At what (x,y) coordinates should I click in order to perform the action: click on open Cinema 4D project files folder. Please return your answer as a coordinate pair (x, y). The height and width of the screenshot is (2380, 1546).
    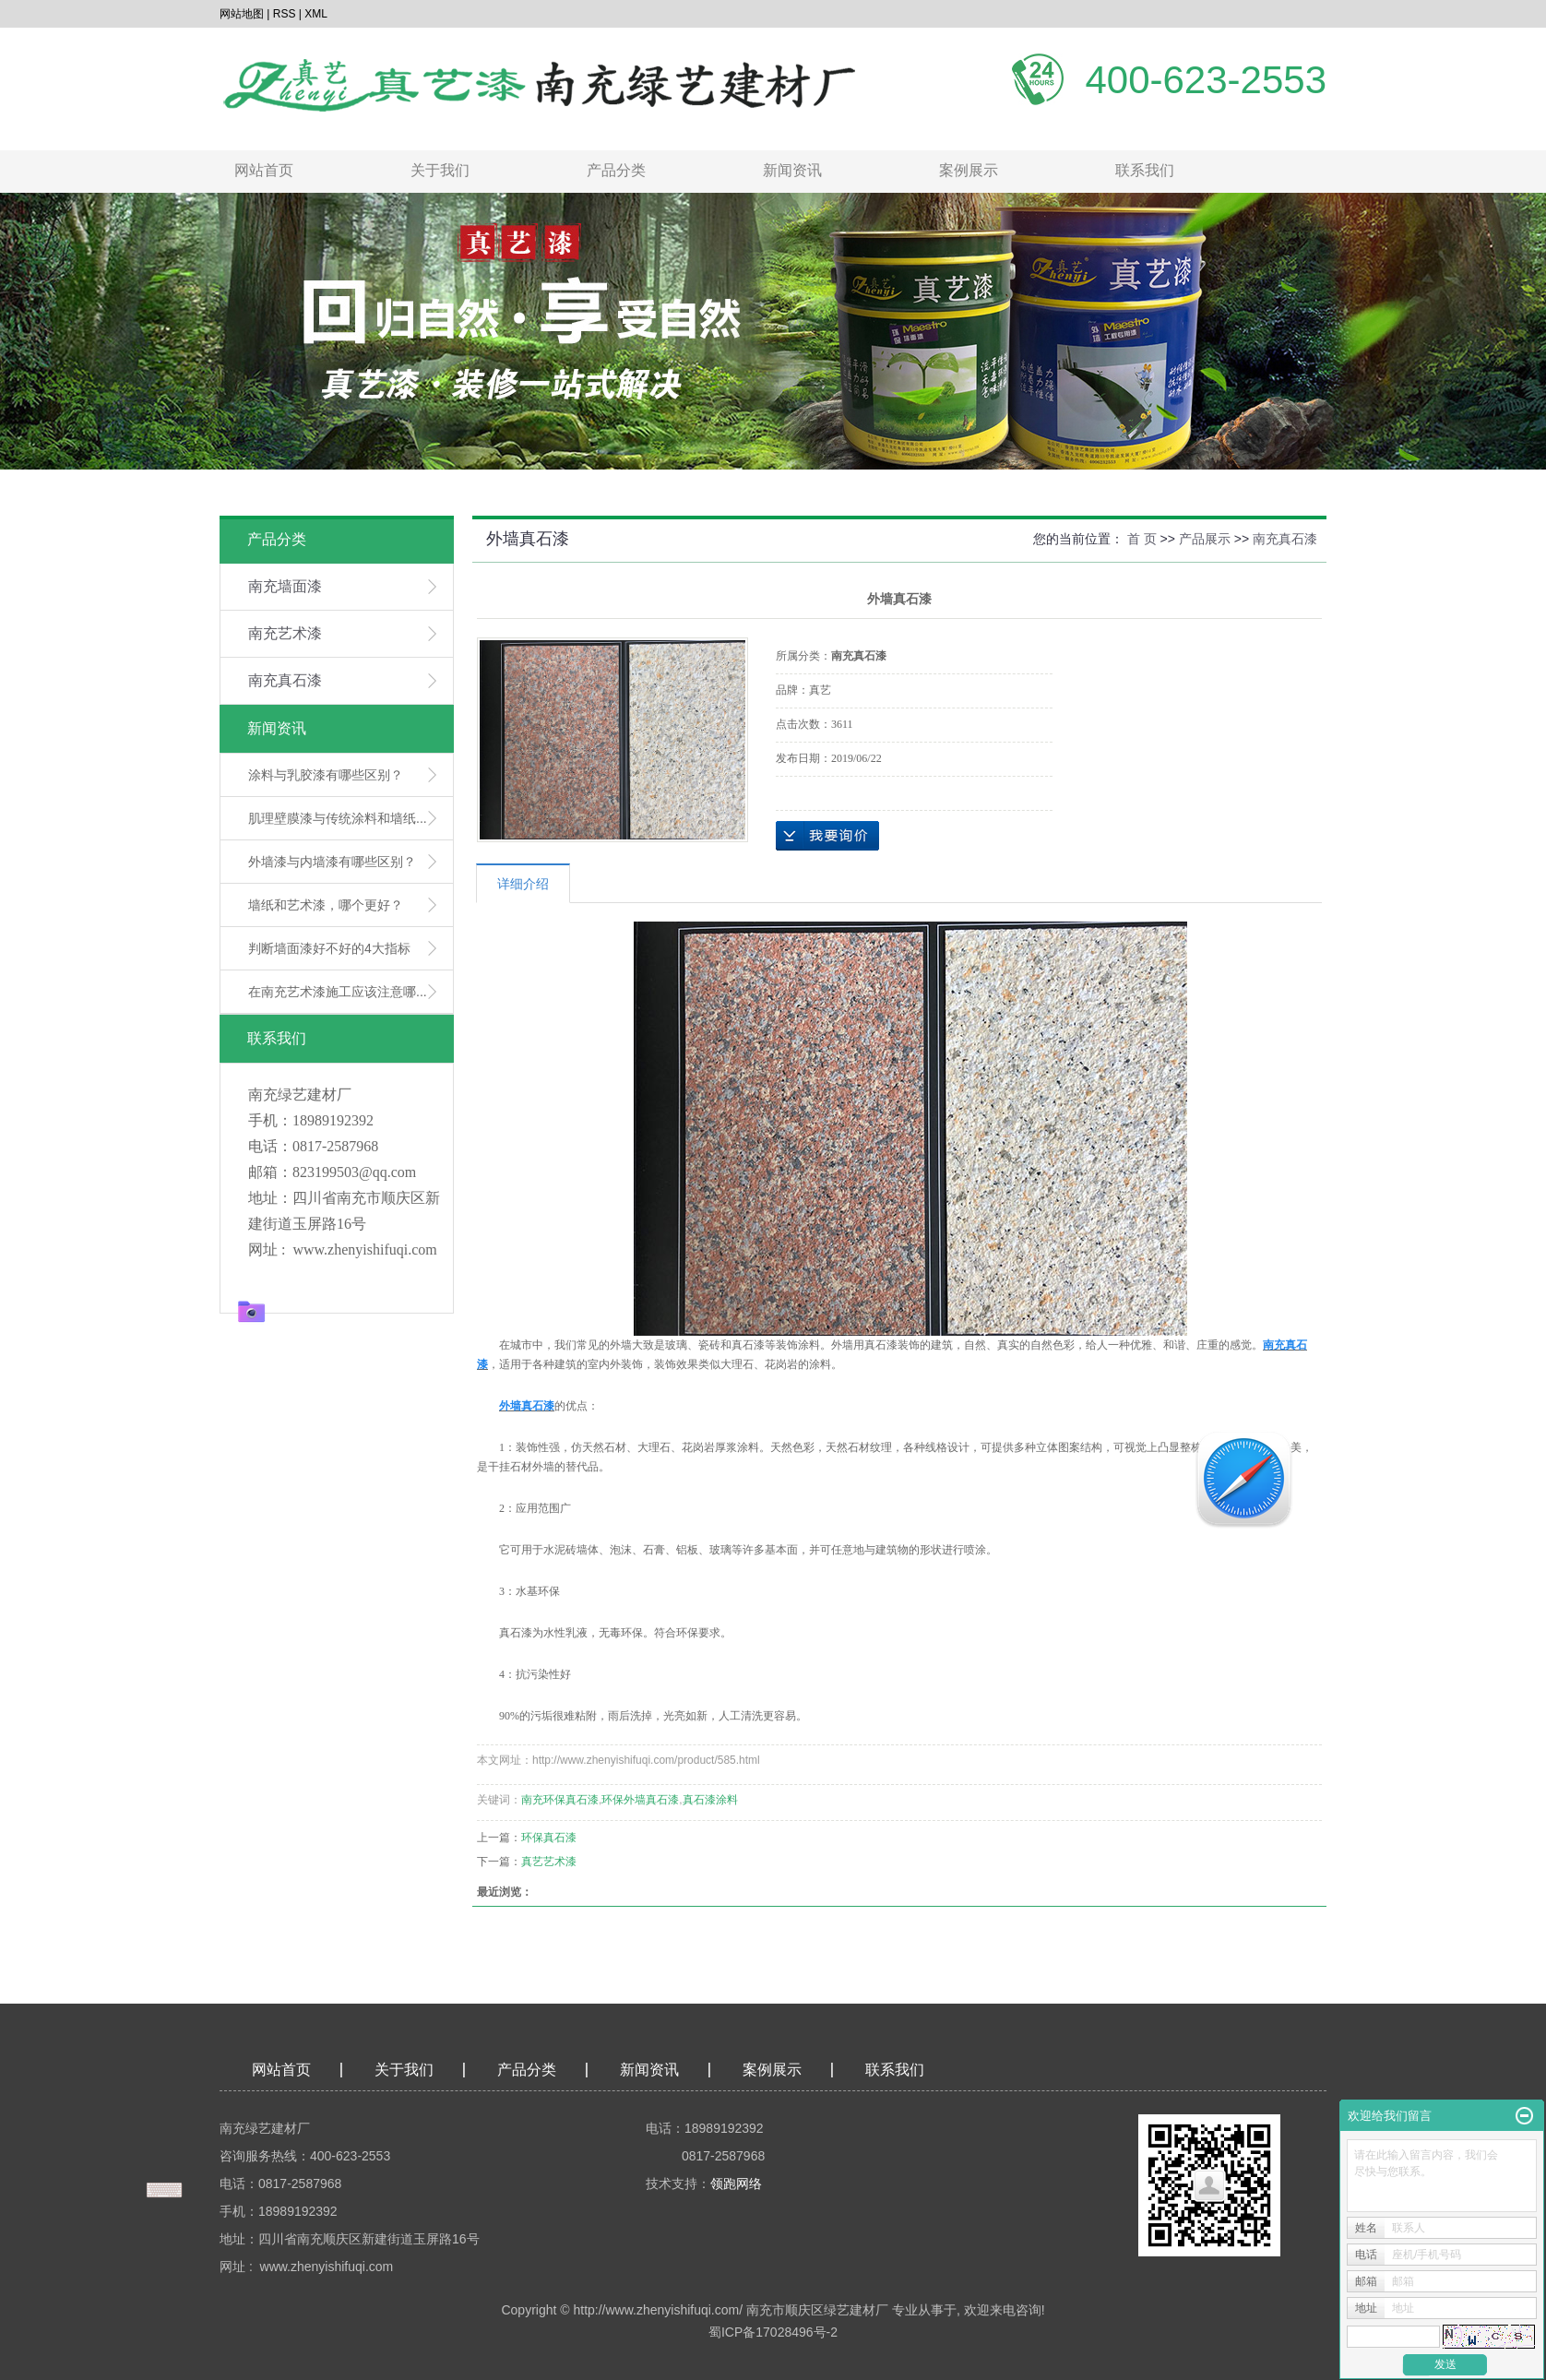
    Looking at the image, I should click on (251, 1312).